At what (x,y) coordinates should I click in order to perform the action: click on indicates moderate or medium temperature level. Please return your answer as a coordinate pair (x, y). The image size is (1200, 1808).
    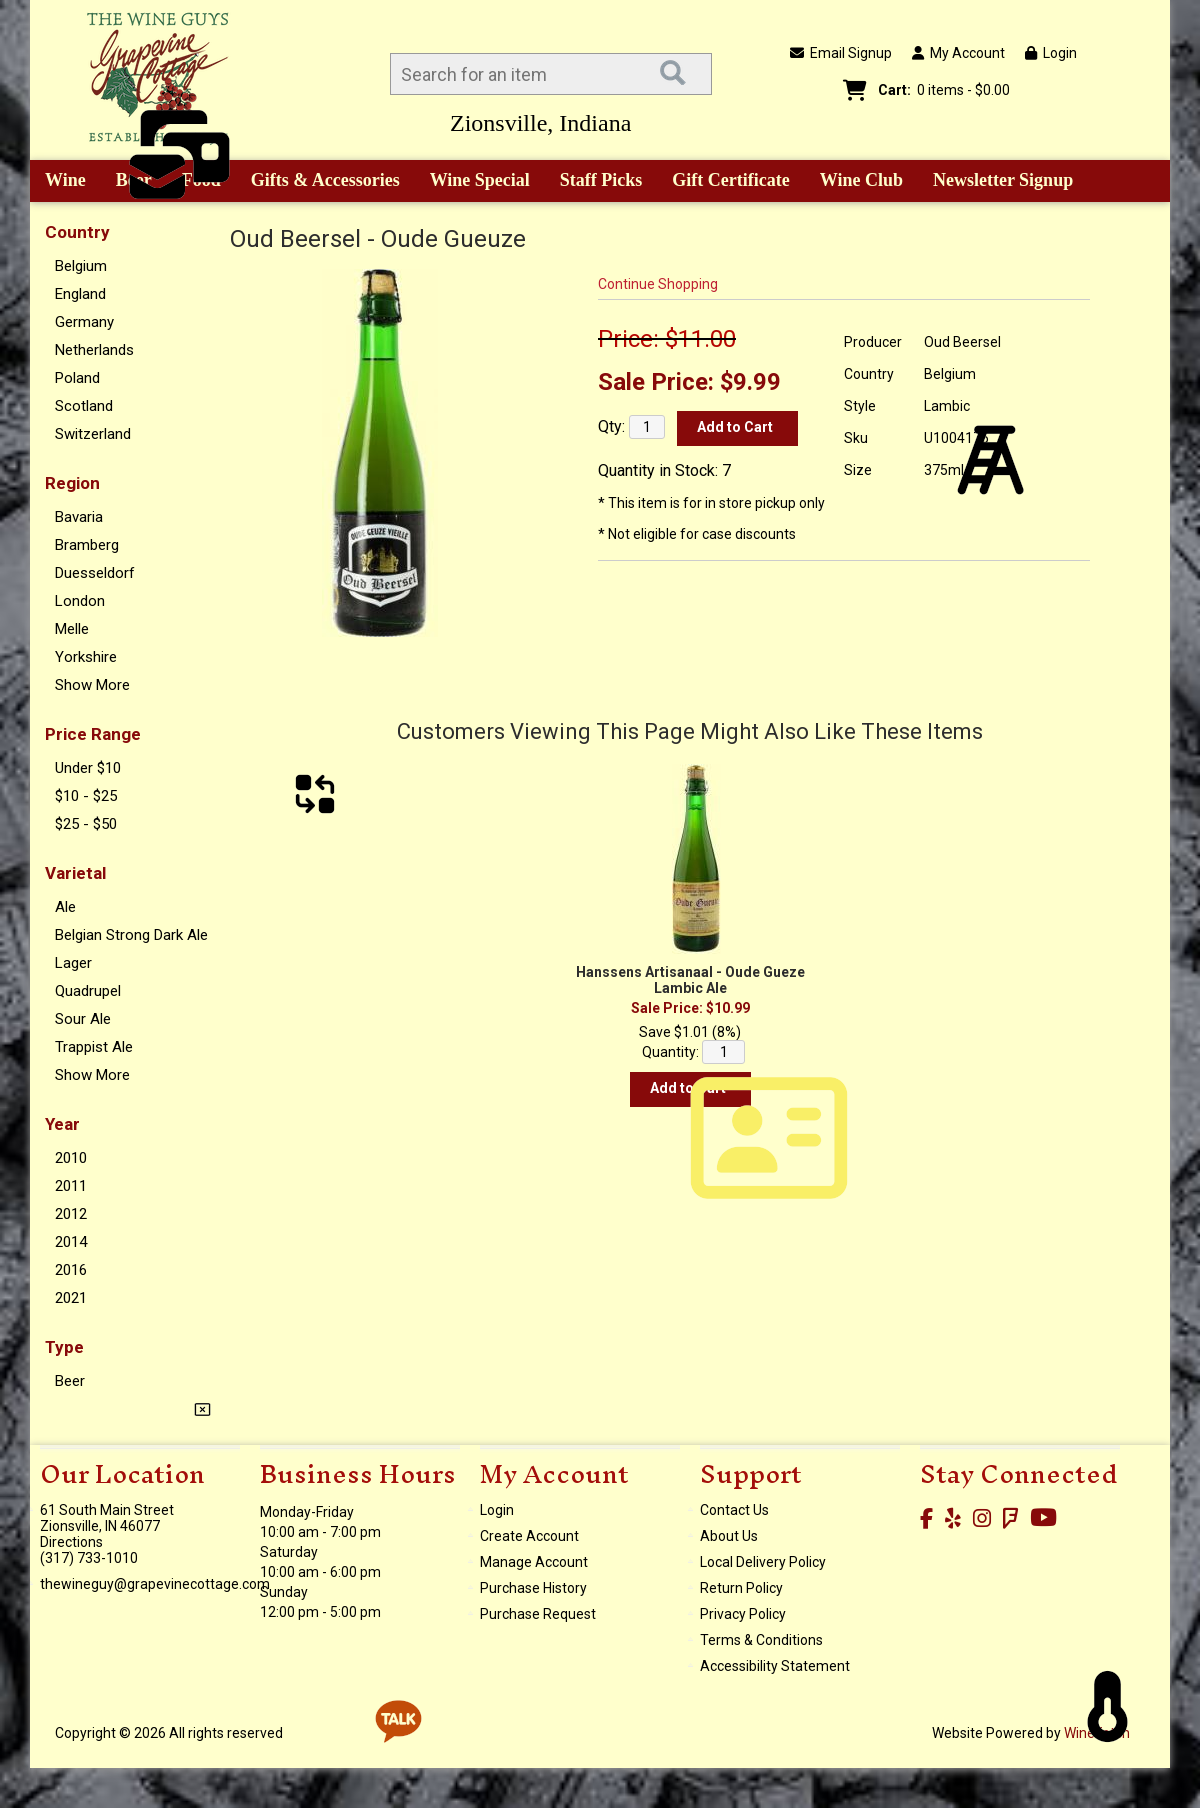
    Looking at the image, I should click on (1107, 1706).